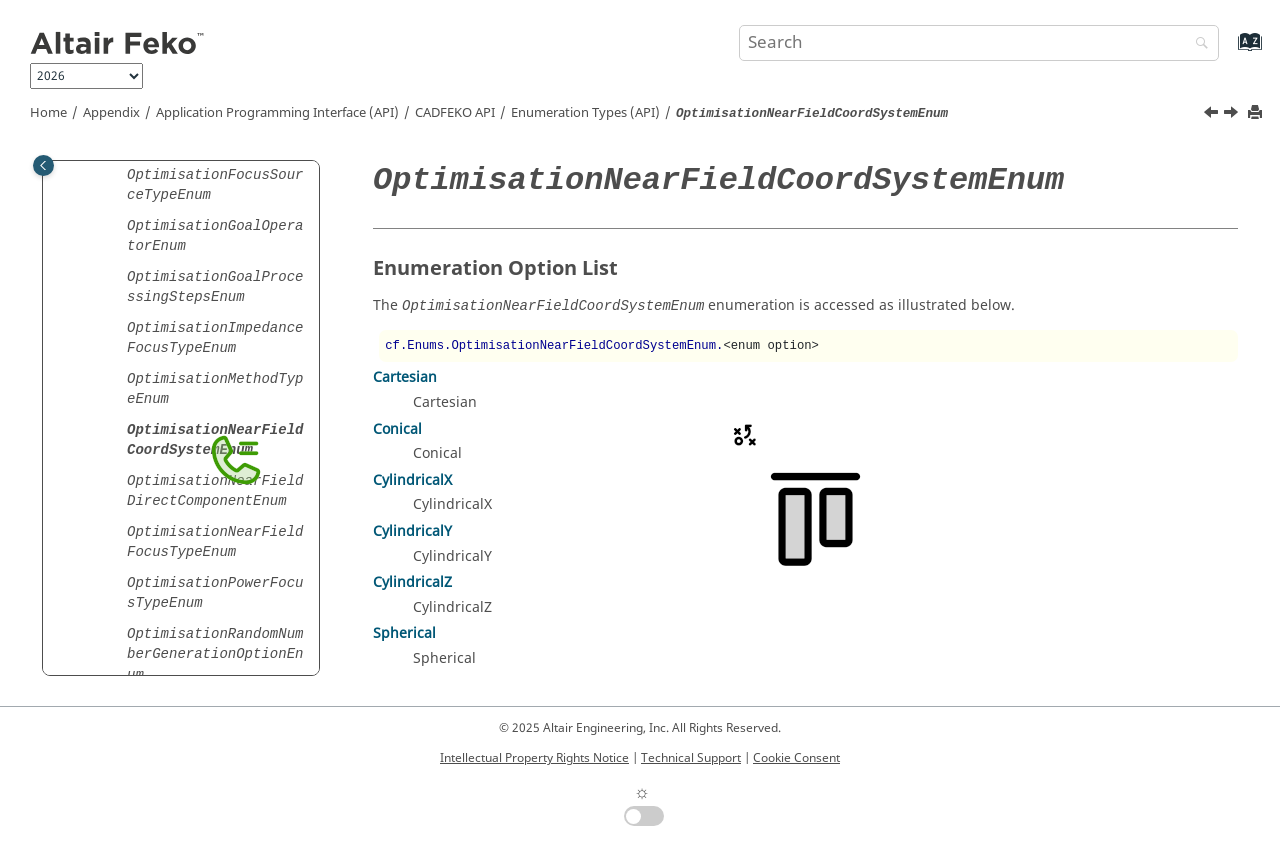 The height and width of the screenshot is (843, 1280). I want to click on view strategy or game plan, so click(744, 435).